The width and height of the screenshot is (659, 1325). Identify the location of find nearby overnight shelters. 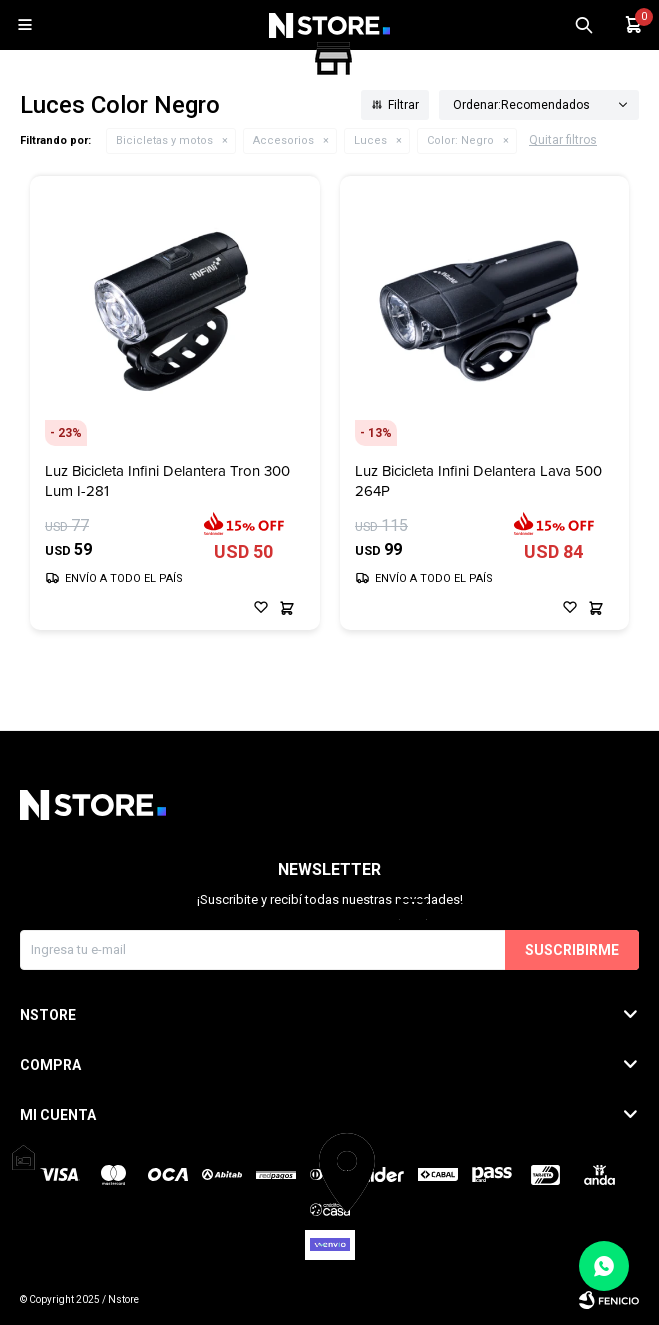
(23, 1157).